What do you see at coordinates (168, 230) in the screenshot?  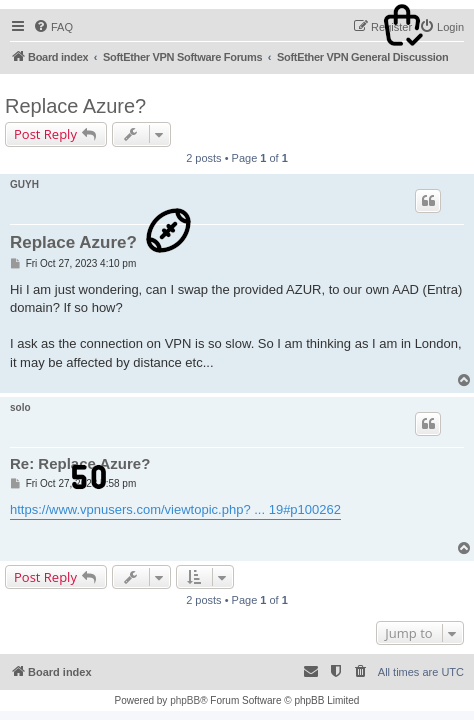 I see `access american football content or scores` at bounding box center [168, 230].